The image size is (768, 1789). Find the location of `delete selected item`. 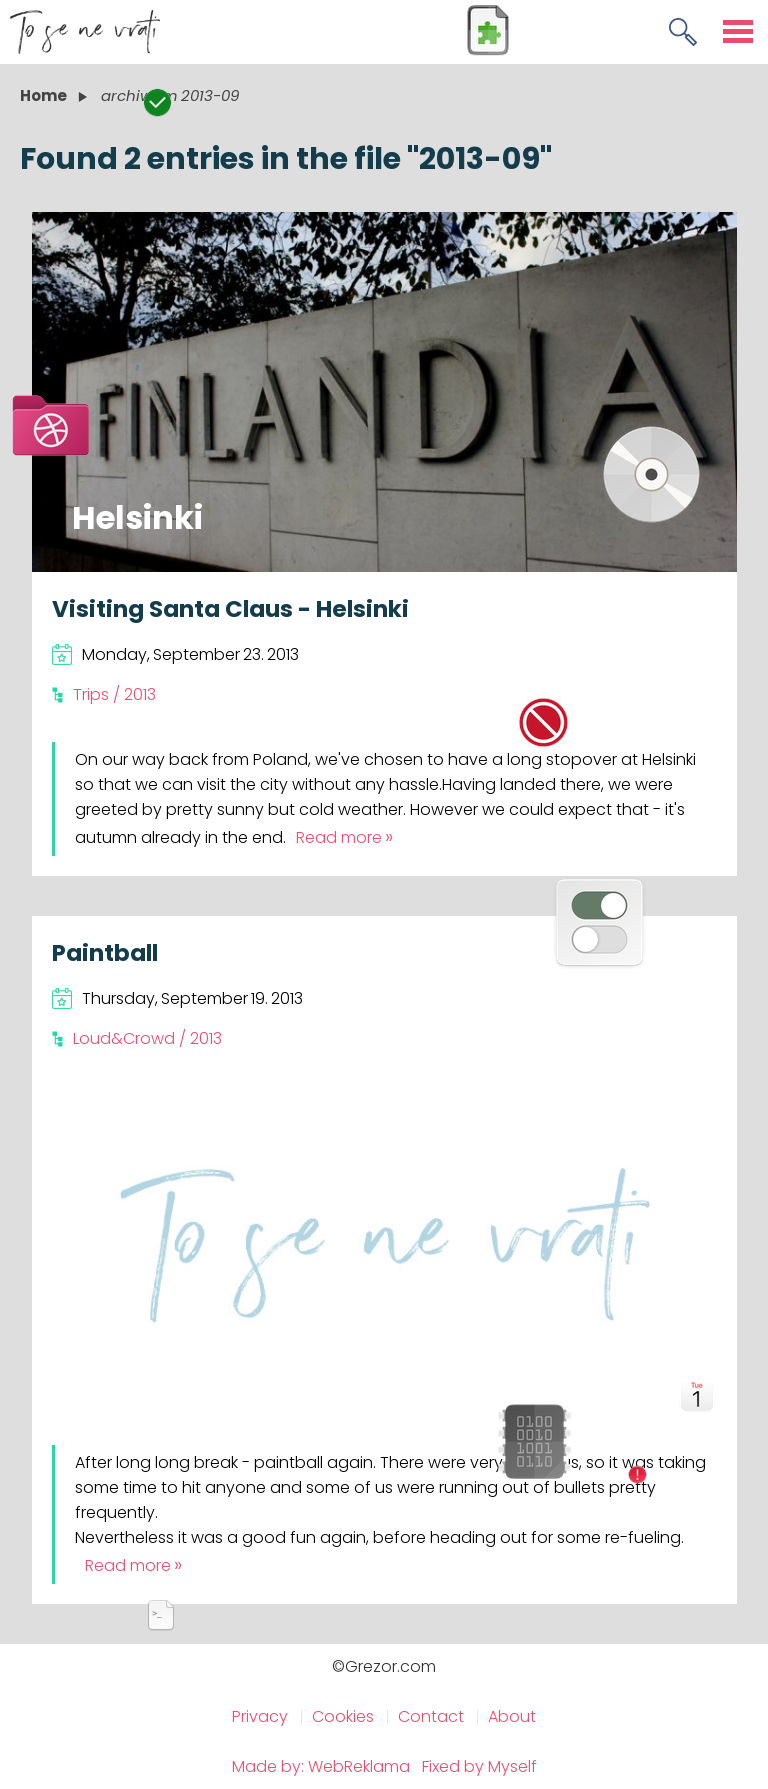

delete selected item is located at coordinates (543, 722).